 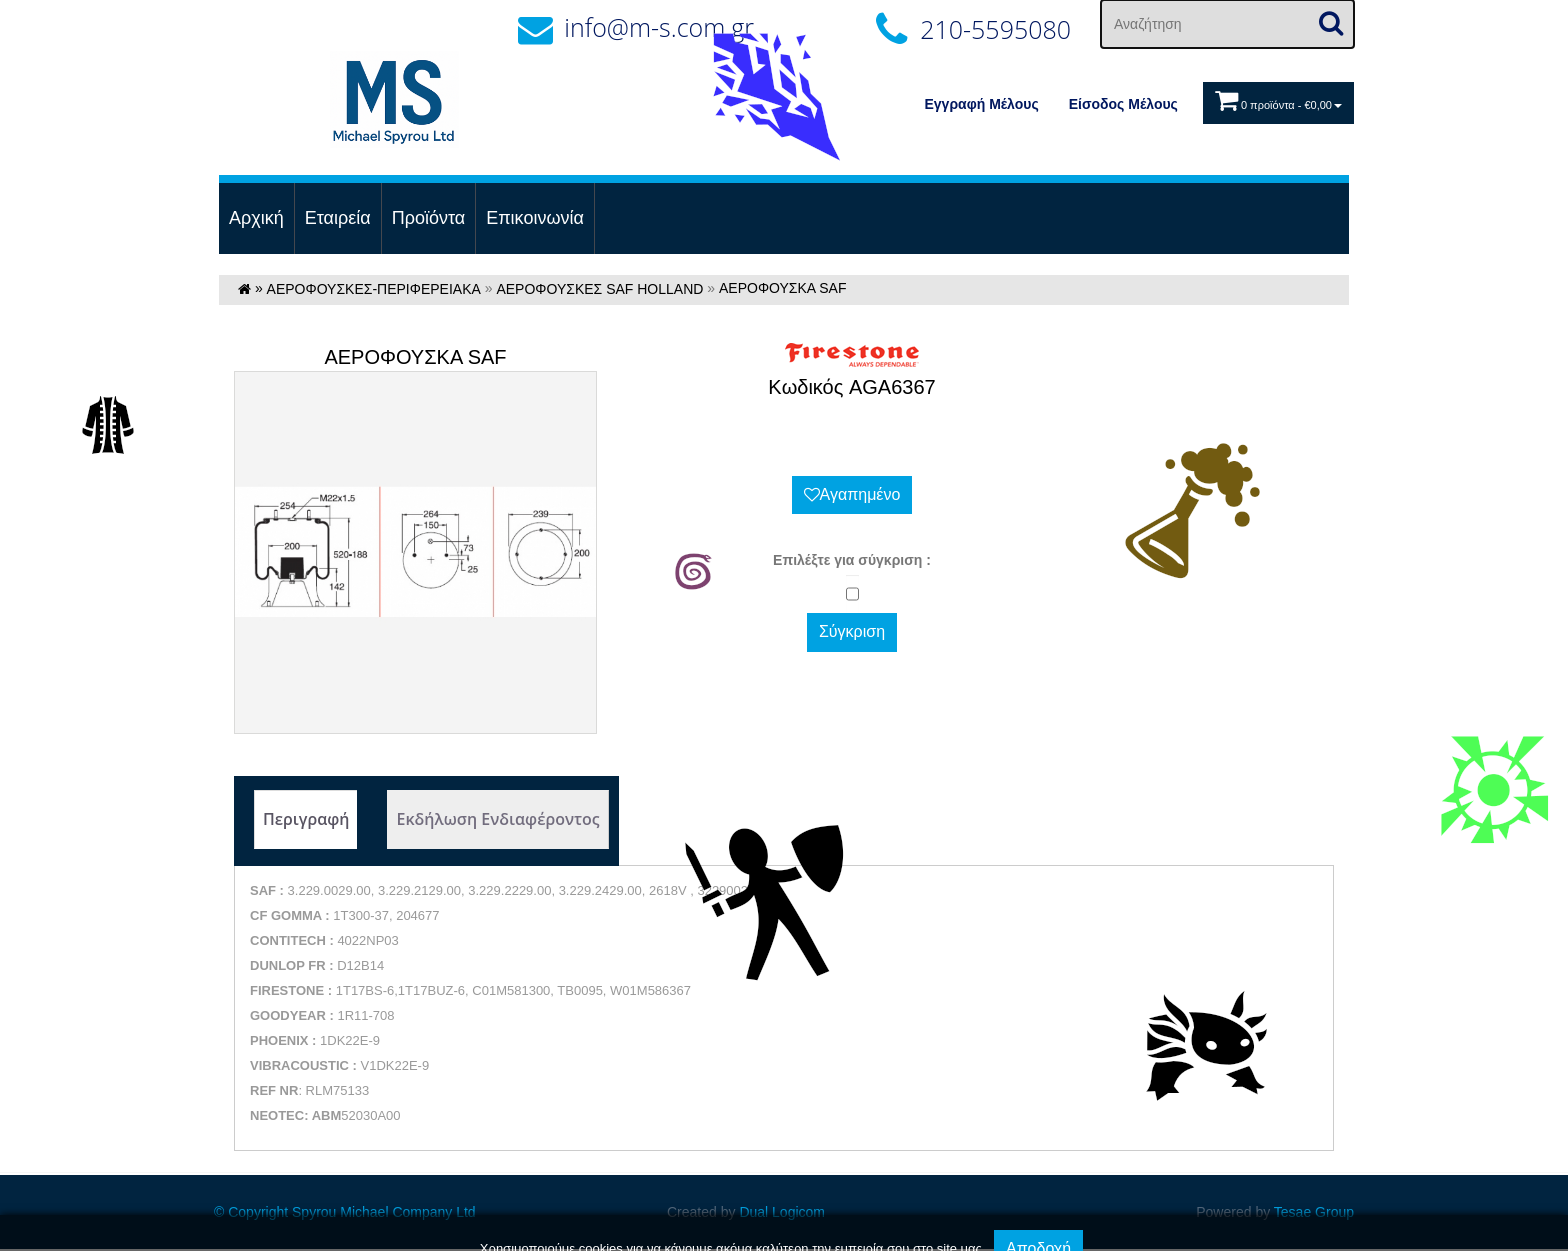 What do you see at coordinates (1494, 789) in the screenshot?
I see `indicates a critical hit or power attack in gameplay` at bounding box center [1494, 789].